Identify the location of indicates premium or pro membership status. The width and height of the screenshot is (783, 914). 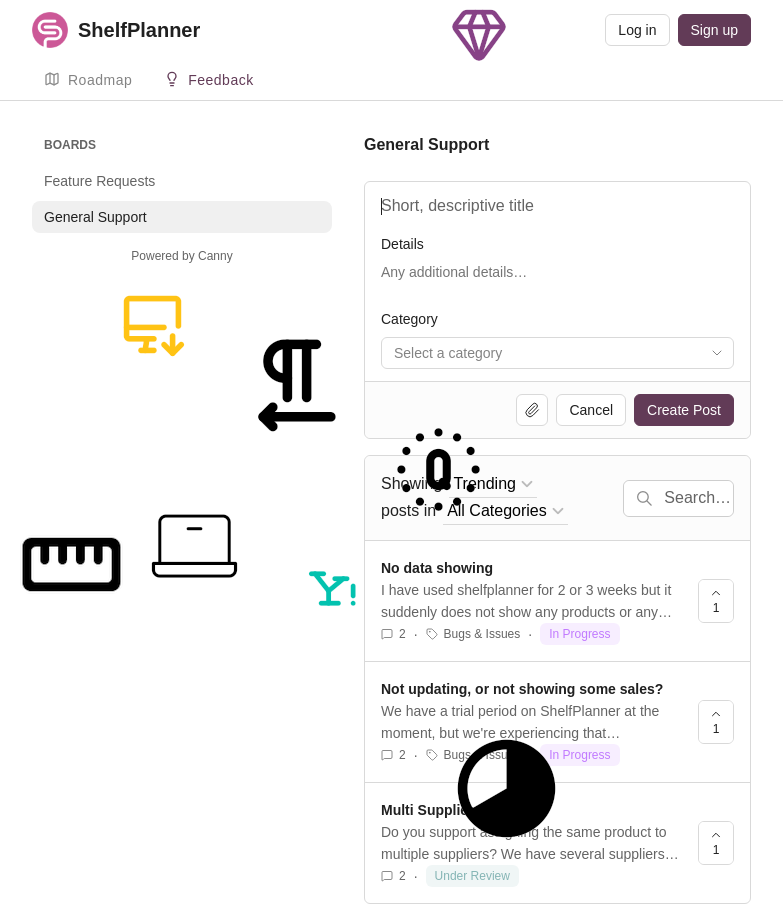
(479, 34).